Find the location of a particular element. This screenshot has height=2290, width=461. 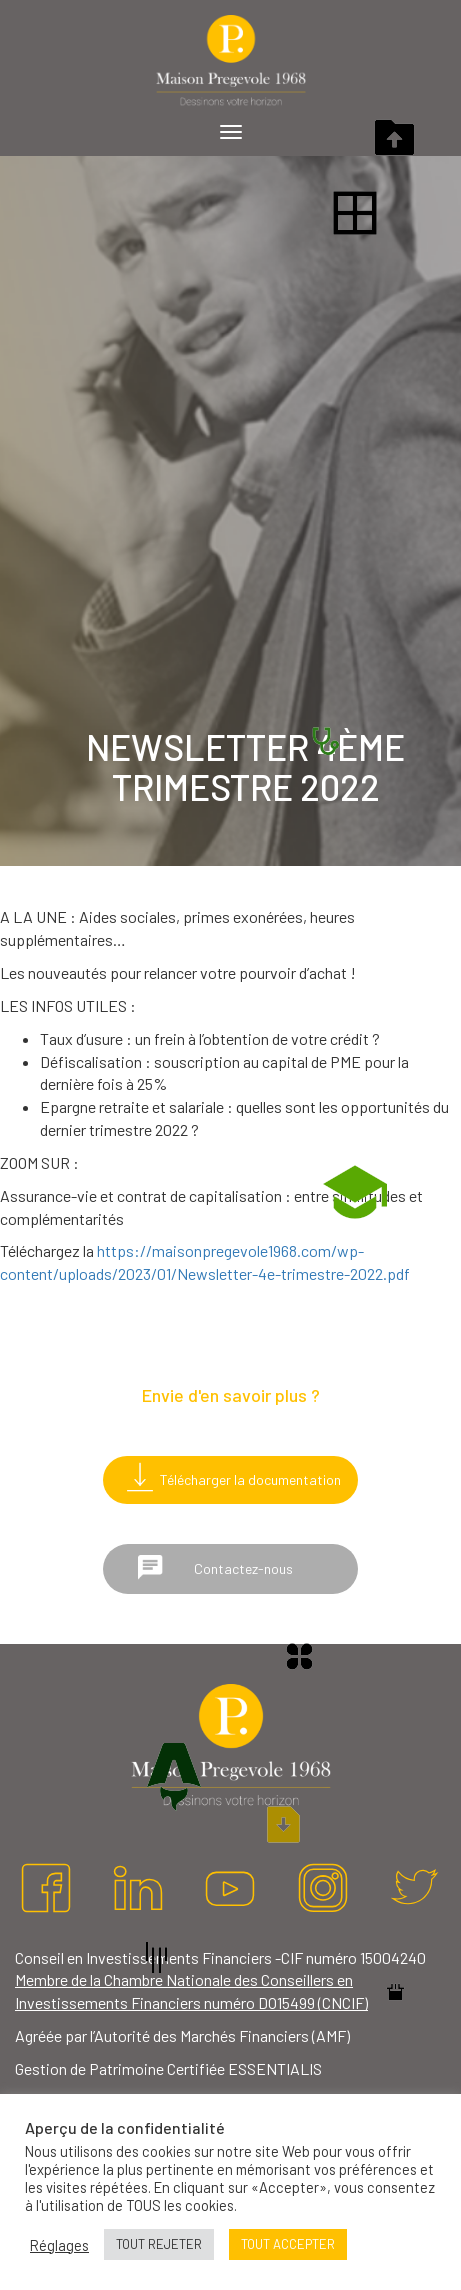

download this file is located at coordinates (283, 1824).